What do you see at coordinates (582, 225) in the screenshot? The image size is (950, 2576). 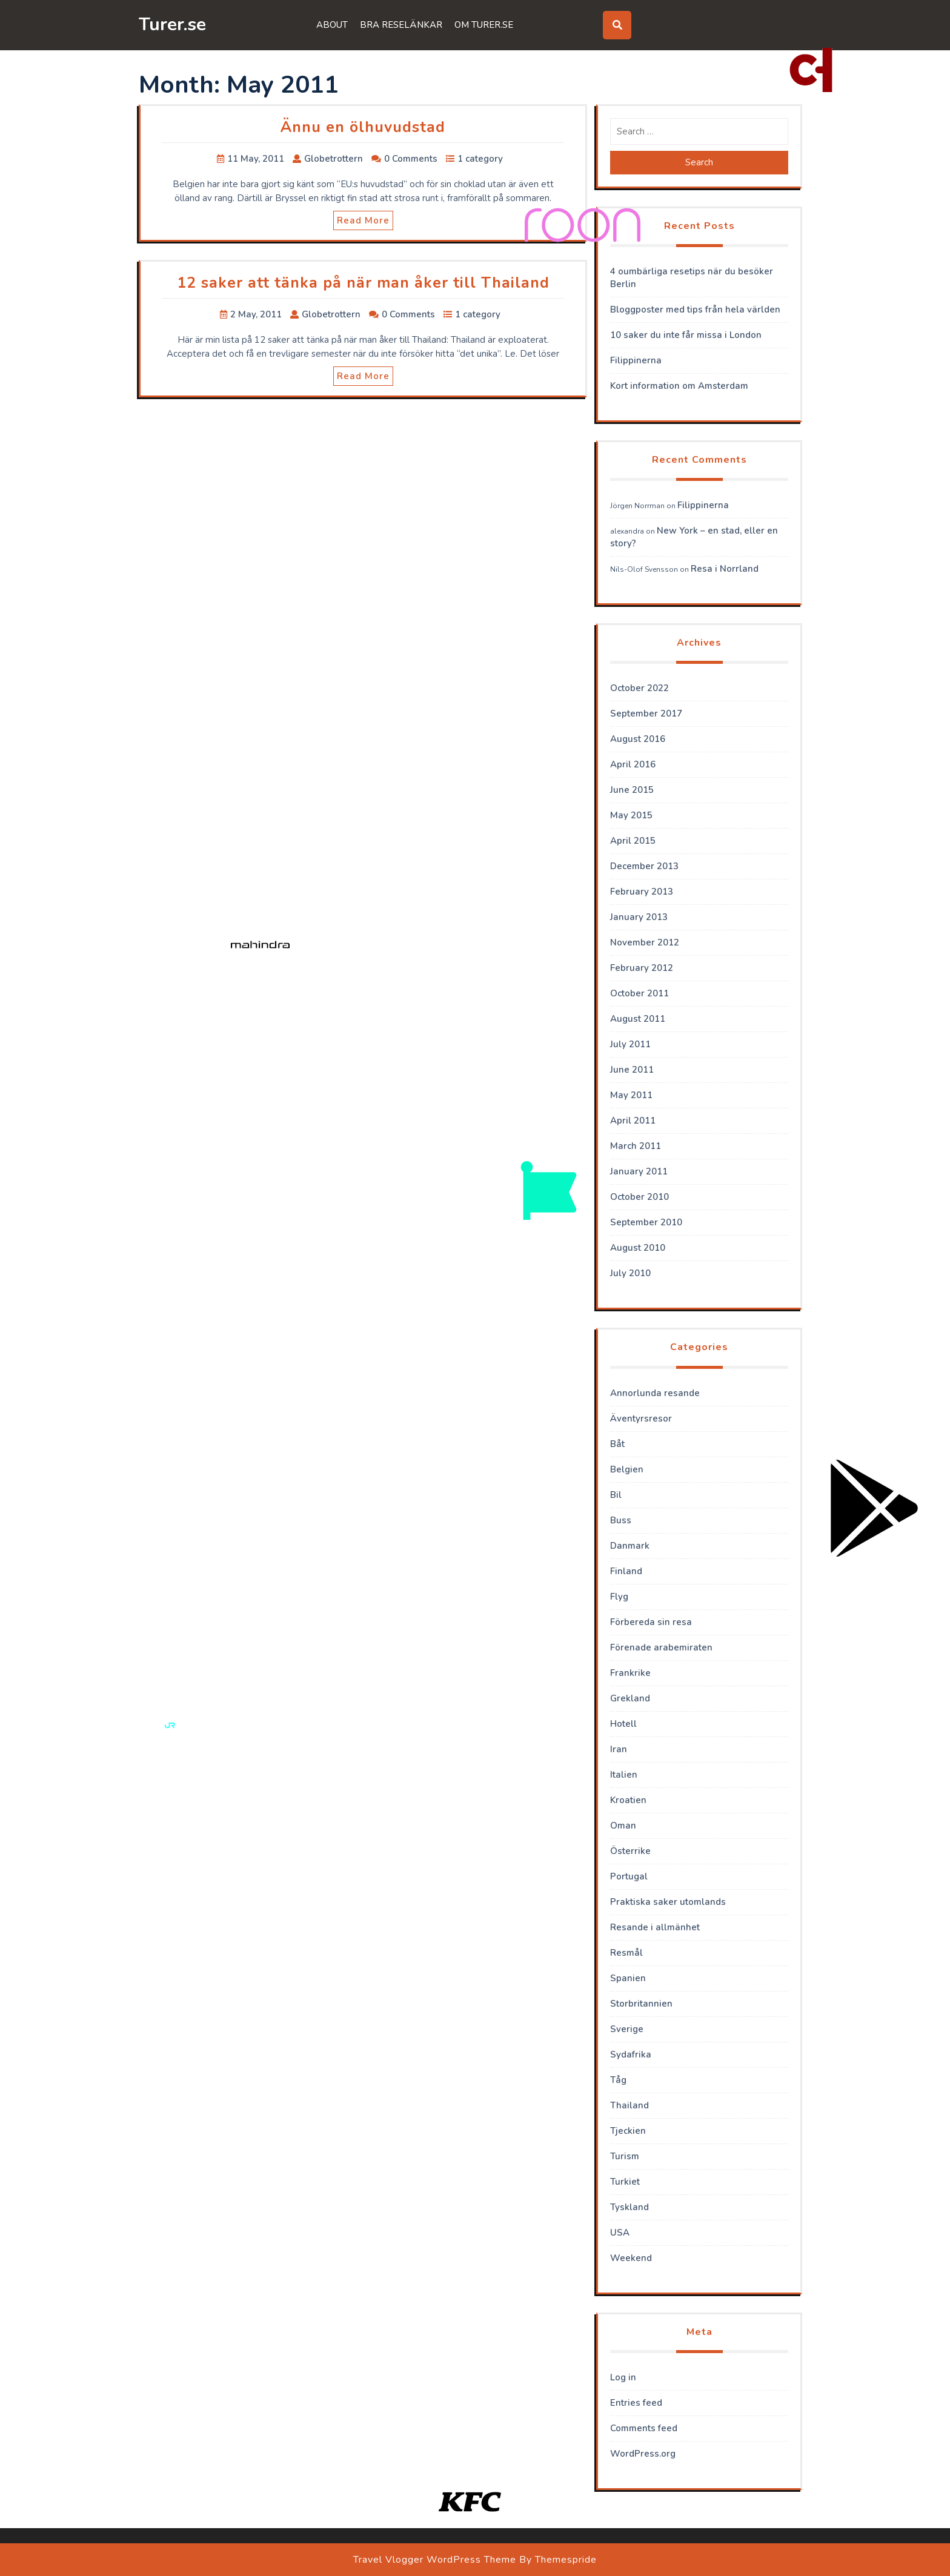 I see `open the roon music player app` at bounding box center [582, 225].